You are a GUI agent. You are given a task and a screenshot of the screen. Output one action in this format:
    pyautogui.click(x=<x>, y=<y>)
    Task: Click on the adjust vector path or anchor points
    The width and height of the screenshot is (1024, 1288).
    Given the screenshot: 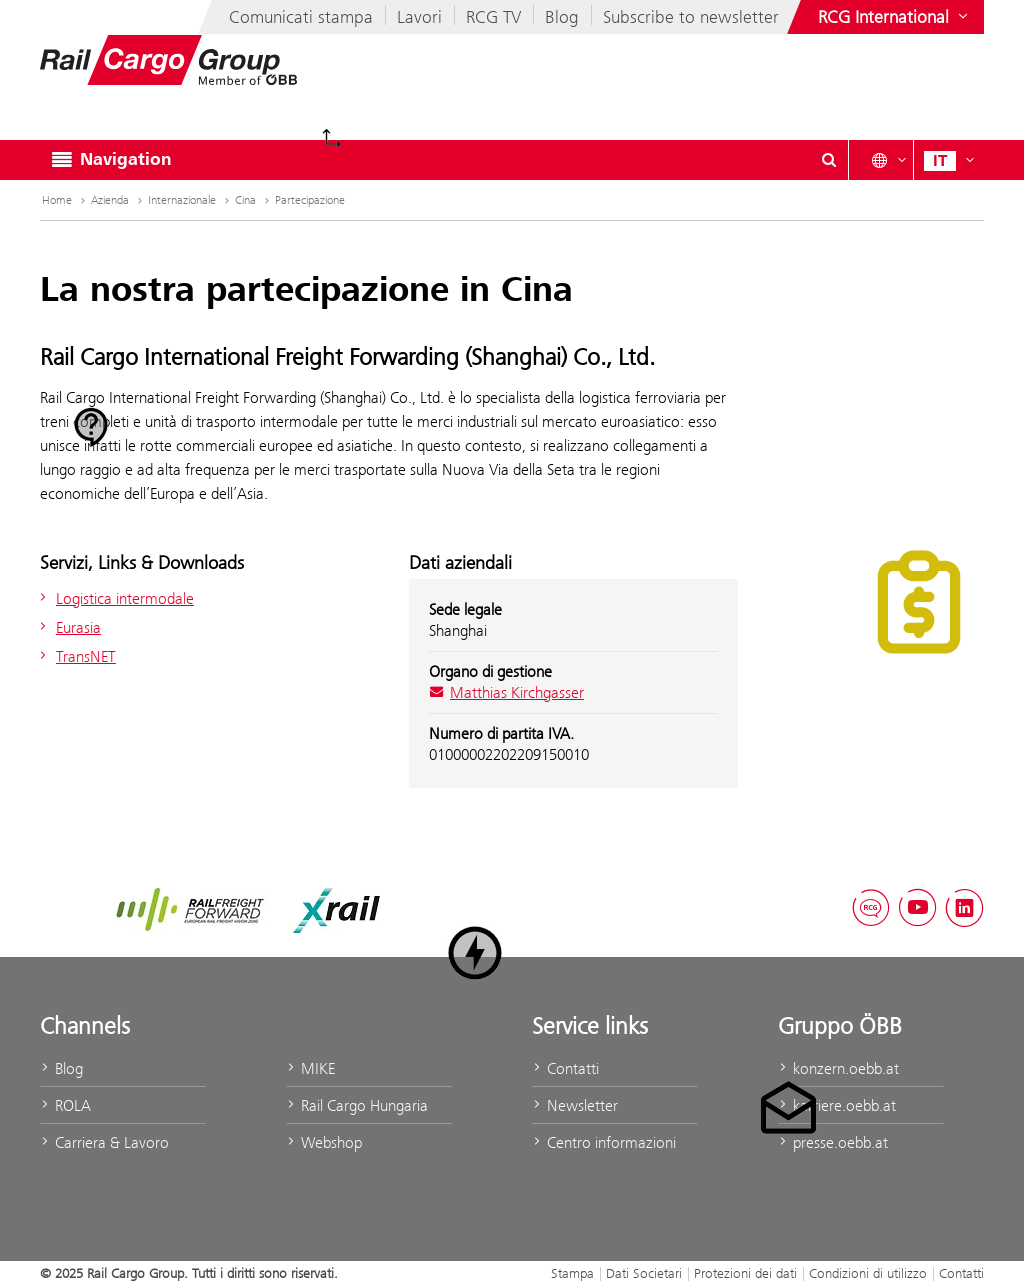 What is the action you would take?
    pyautogui.click(x=331, y=138)
    